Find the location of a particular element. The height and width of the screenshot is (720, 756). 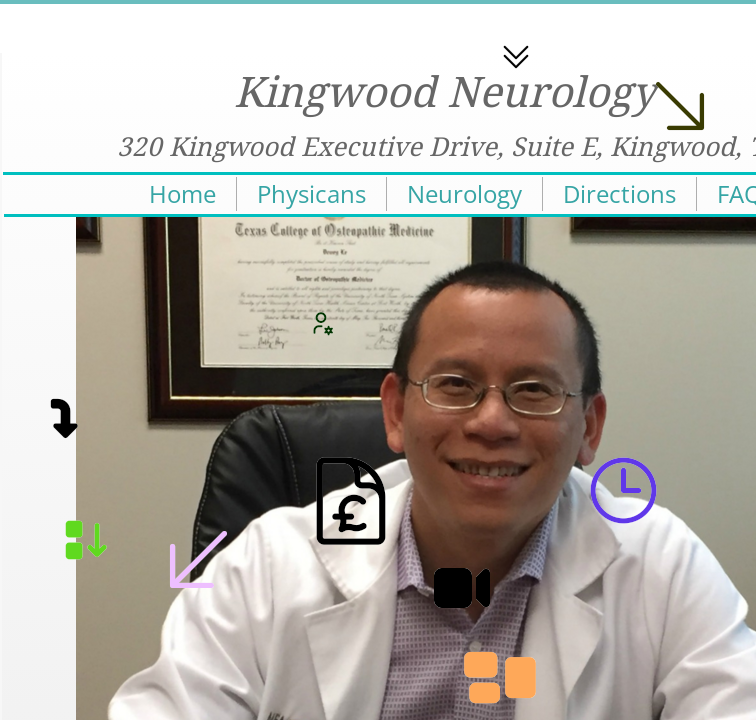

view financial document in pounds is located at coordinates (351, 501).